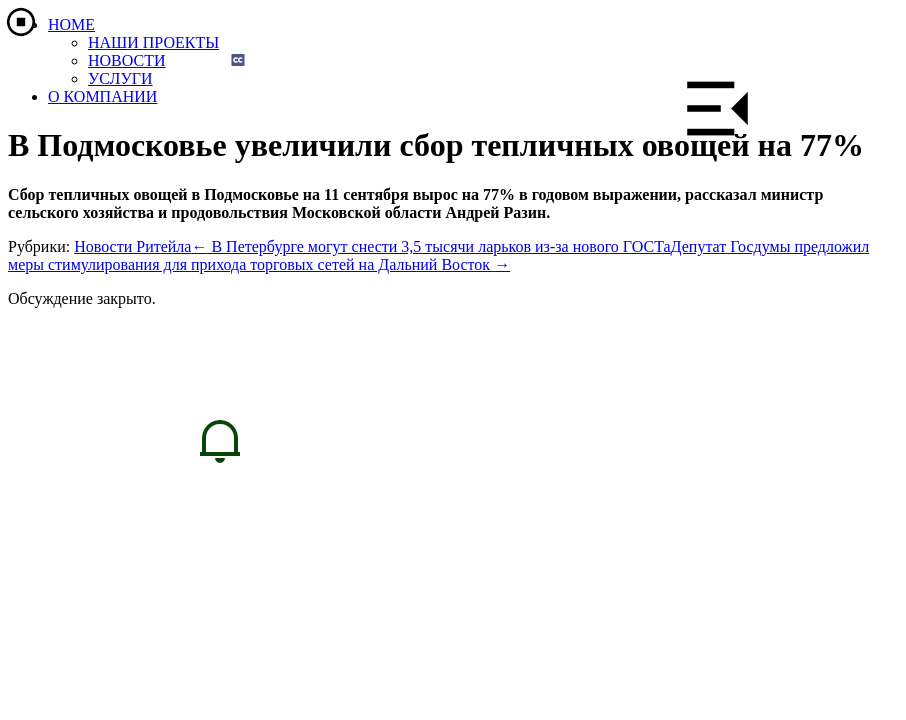 The image size is (906, 720). What do you see at coordinates (220, 440) in the screenshot?
I see `view notifications` at bounding box center [220, 440].